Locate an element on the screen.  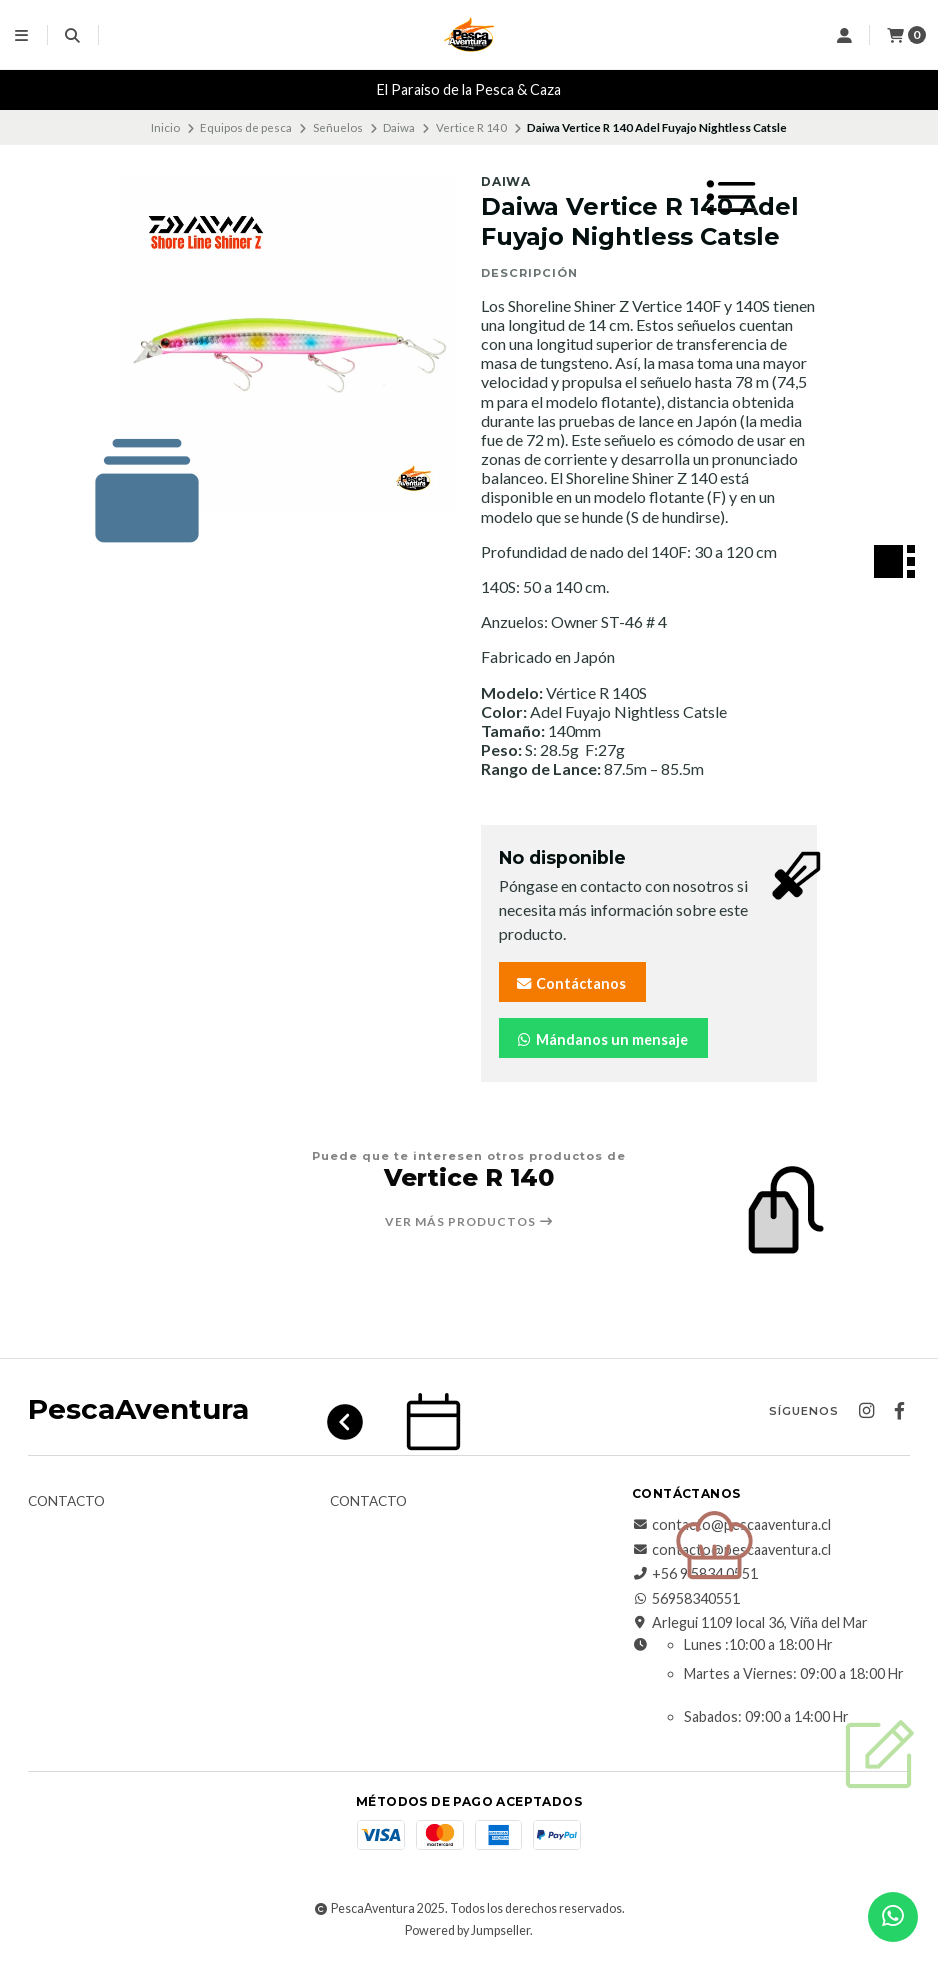
go back to the previous screen is located at coordinates (345, 1422).